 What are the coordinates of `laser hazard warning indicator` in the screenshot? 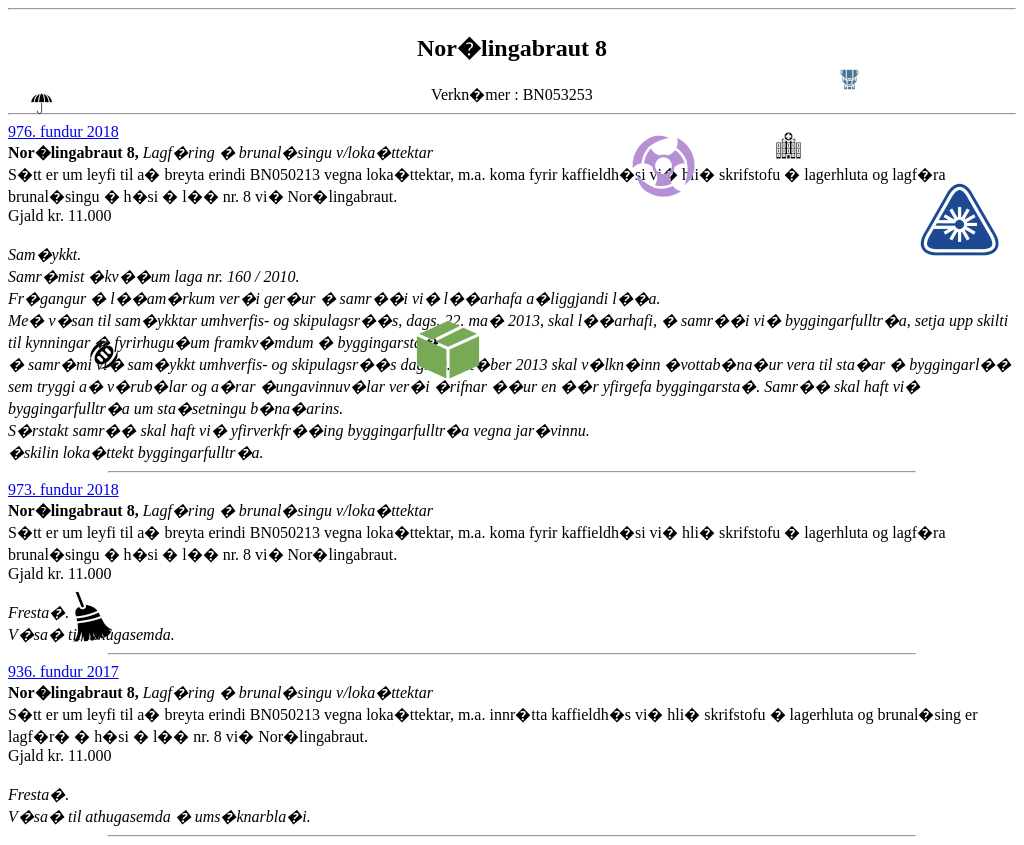 It's located at (959, 222).